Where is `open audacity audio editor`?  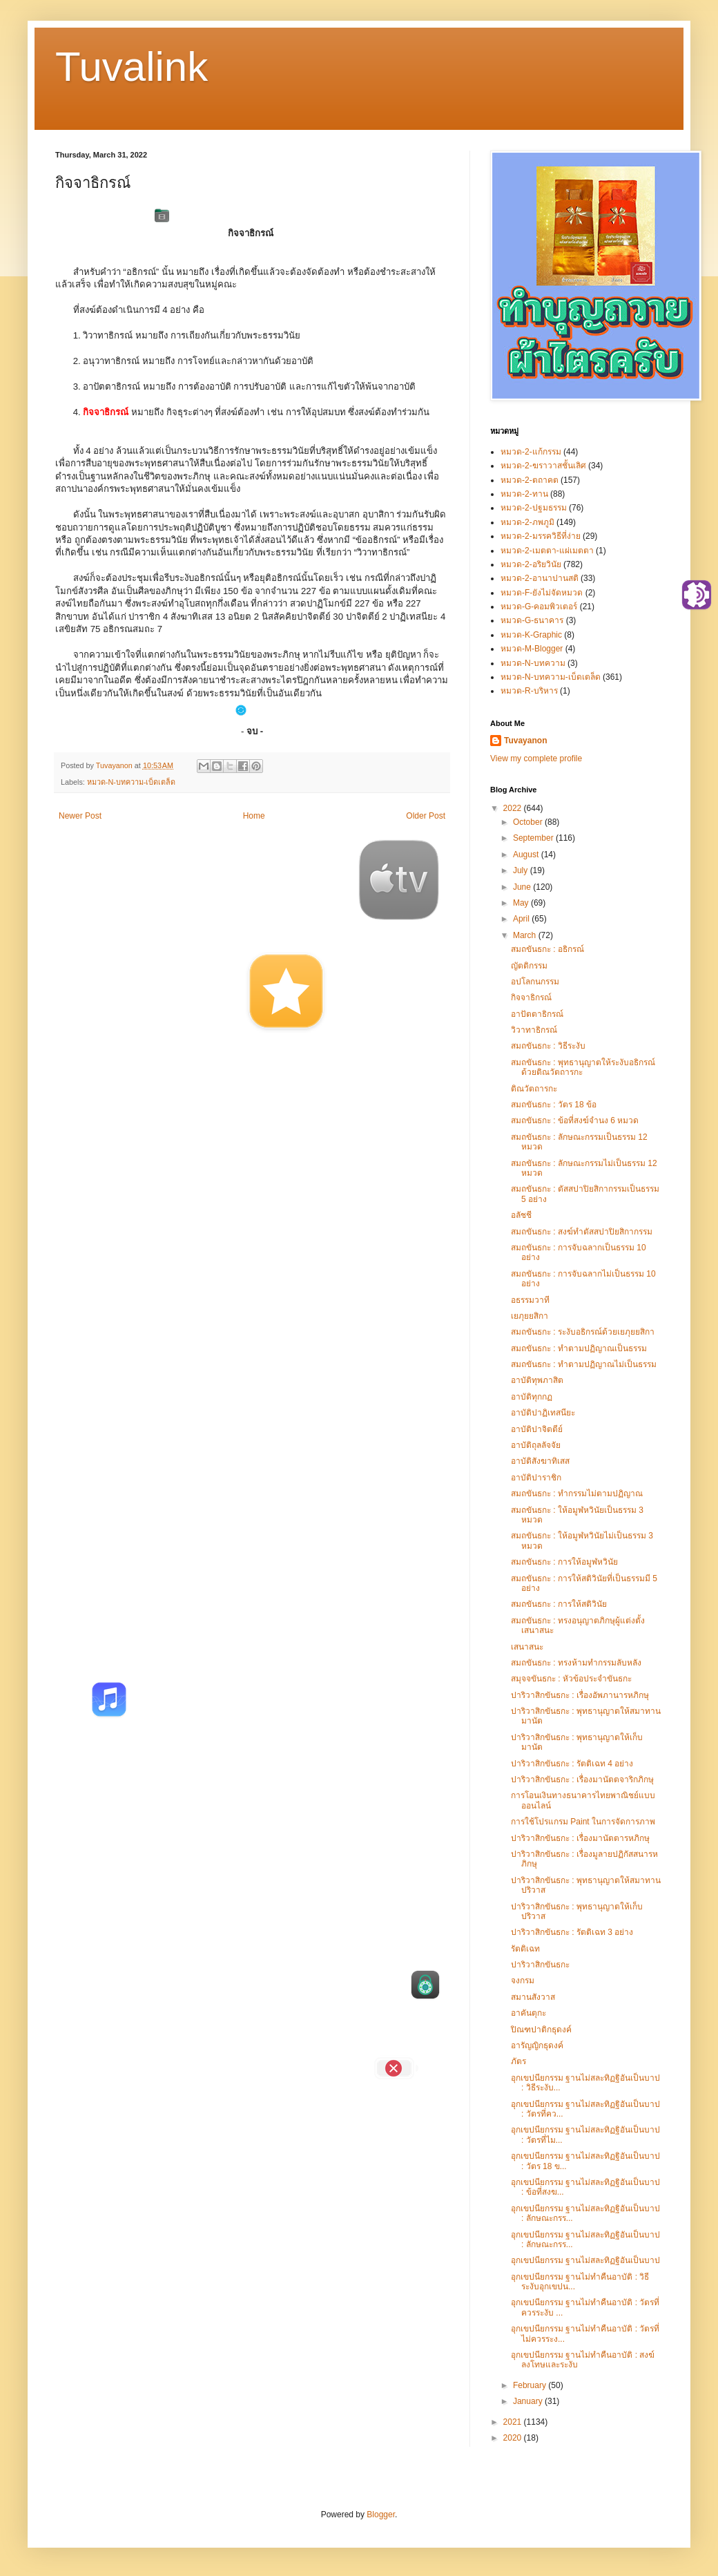 open audacity audio editor is located at coordinates (109, 1699).